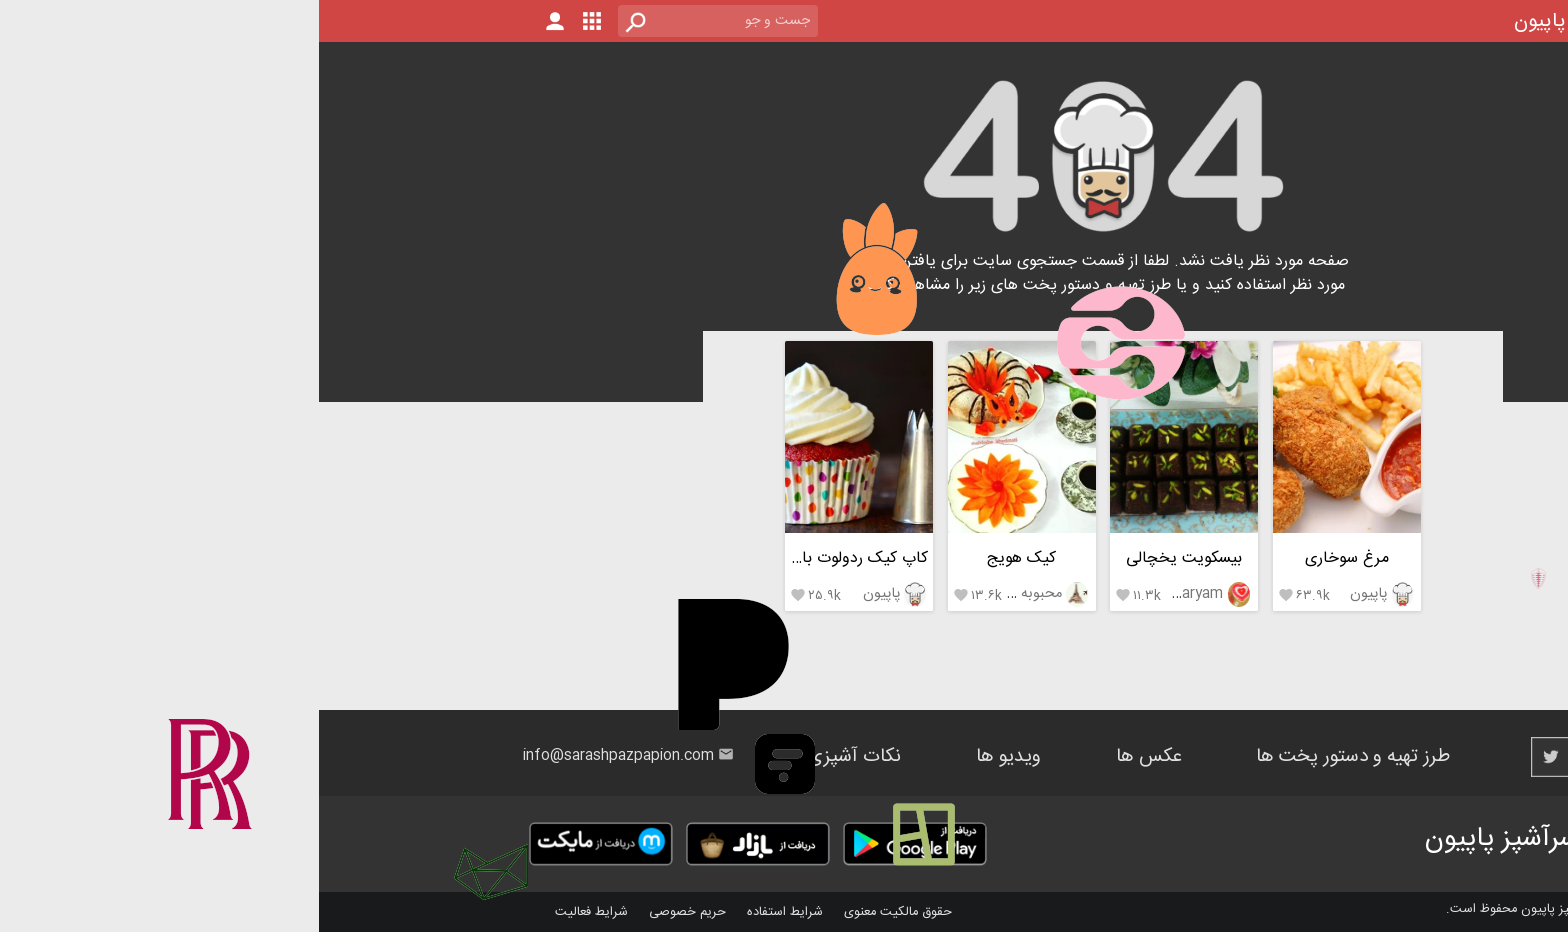  Describe the element at coordinates (1538, 578) in the screenshot. I see `visit the Koenigsegg website or app` at that location.